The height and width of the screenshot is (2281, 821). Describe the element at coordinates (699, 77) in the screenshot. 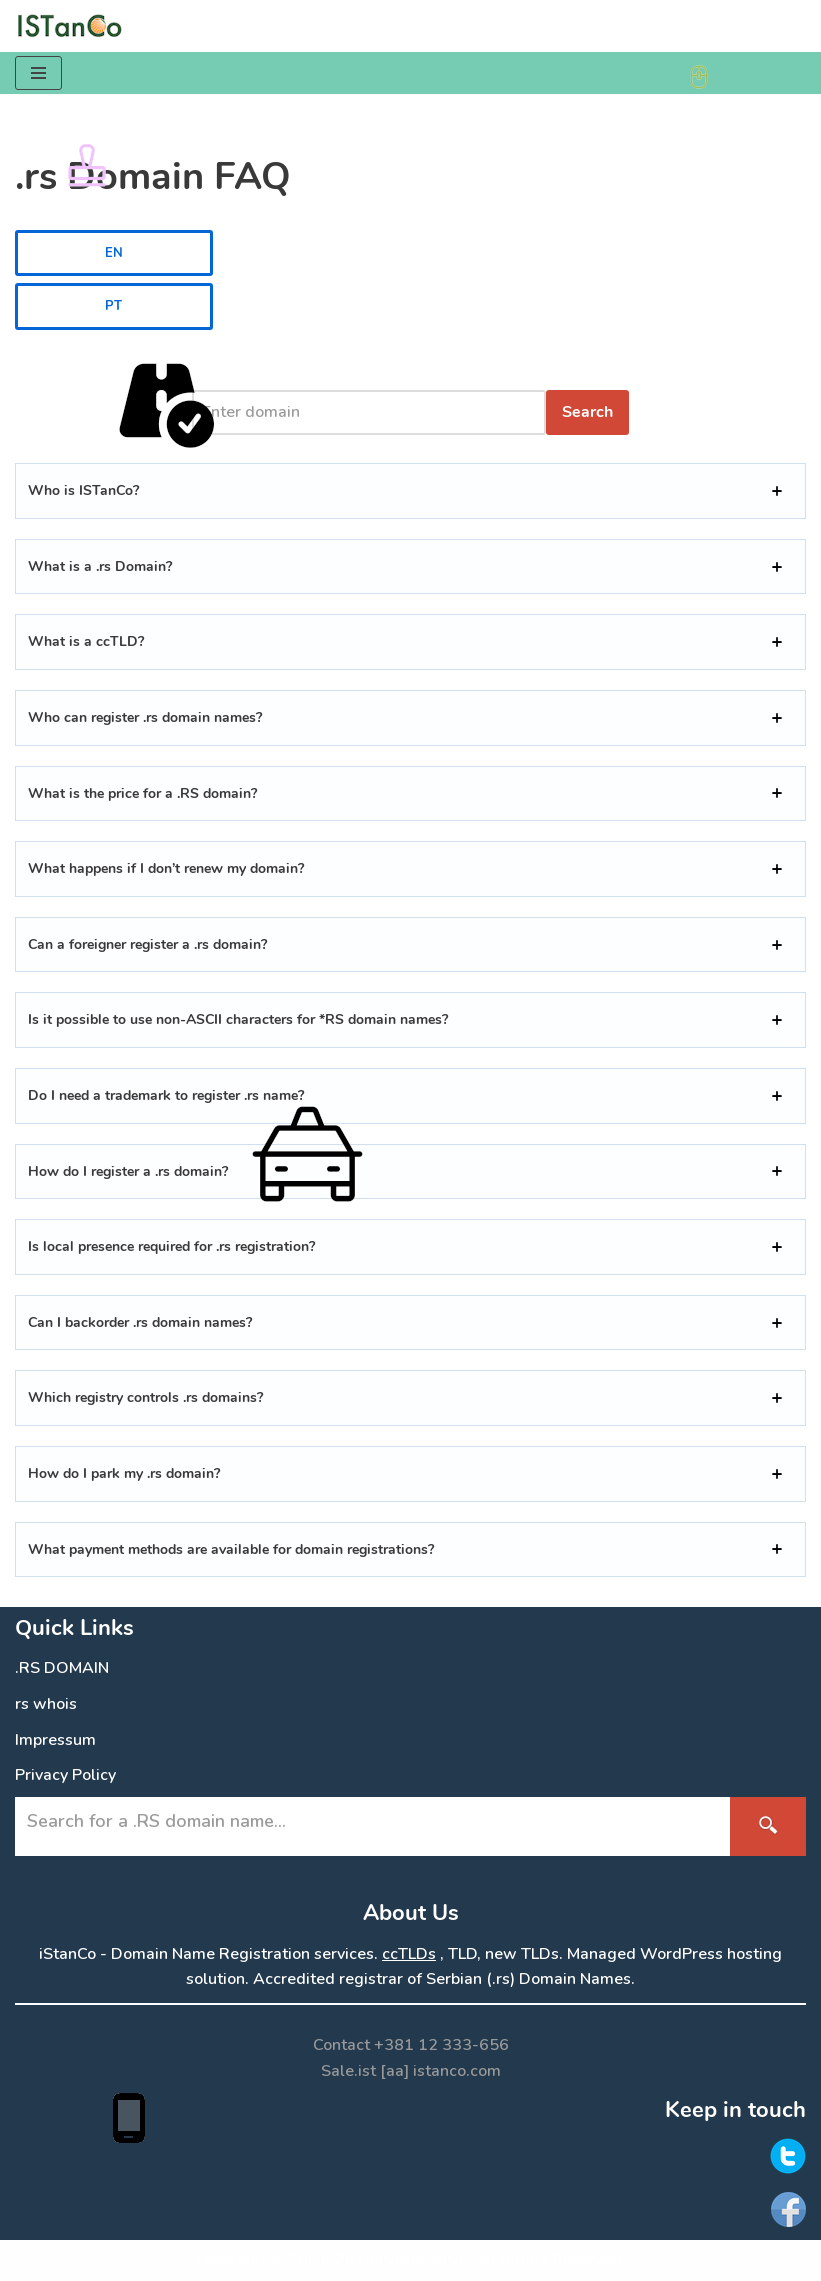

I see `middle mouse button click action` at that location.